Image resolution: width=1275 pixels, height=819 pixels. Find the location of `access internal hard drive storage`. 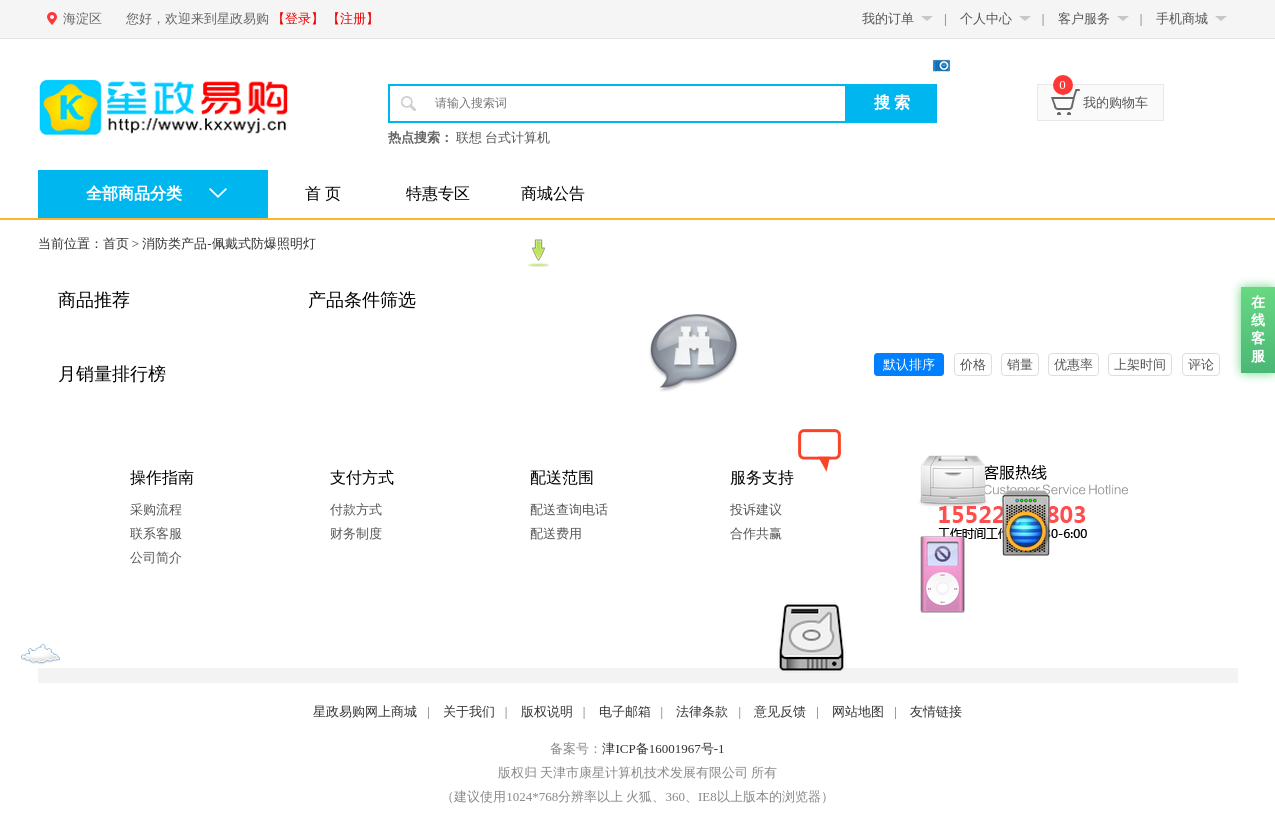

access internal hard drive storage is located at coordinates (811, 637).